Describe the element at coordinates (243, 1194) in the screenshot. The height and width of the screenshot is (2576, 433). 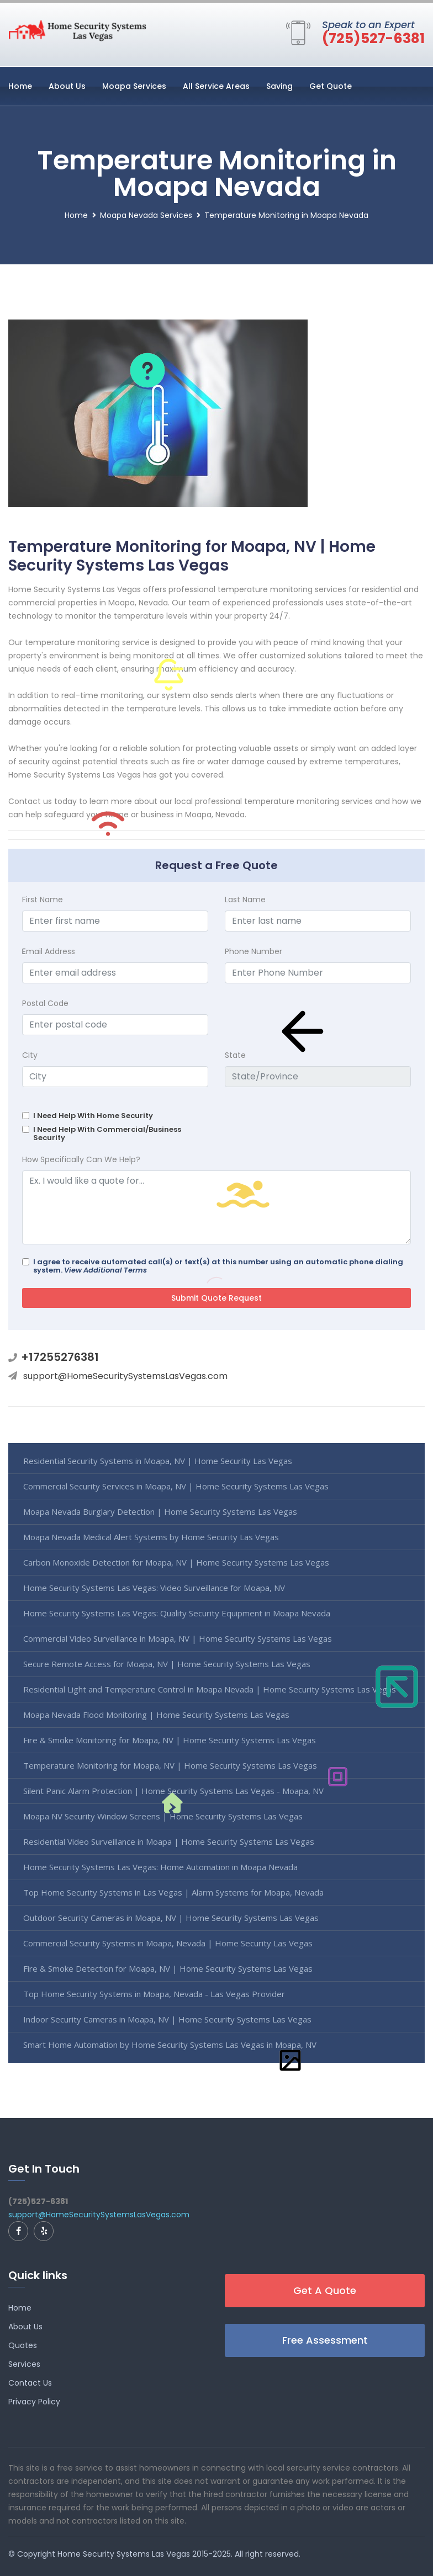
I see `access swimming pool or aquatic facilities` at that location.